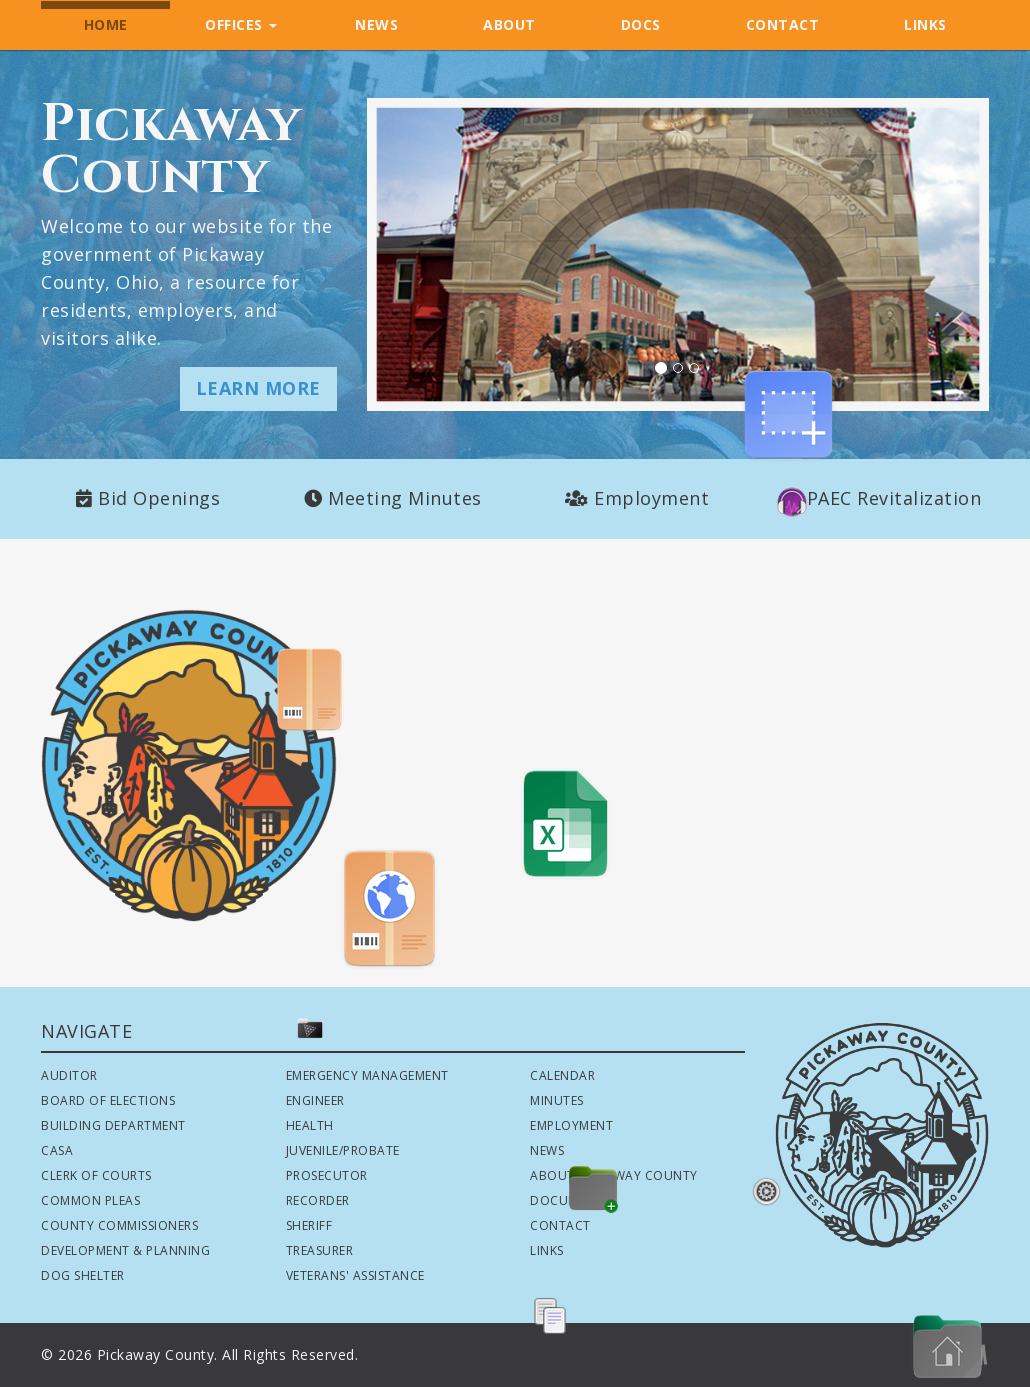 The width and height of the screenshot is (1030, 1387). I want to click on take a screenshot, so click(788, 414).